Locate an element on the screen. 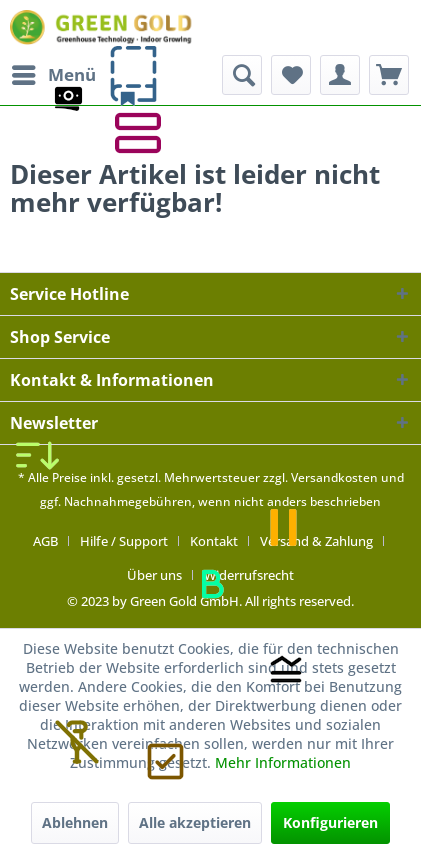 The height and width of the screenshot is (854, 421). sort items in descending order is located at coordinates (37, 454).